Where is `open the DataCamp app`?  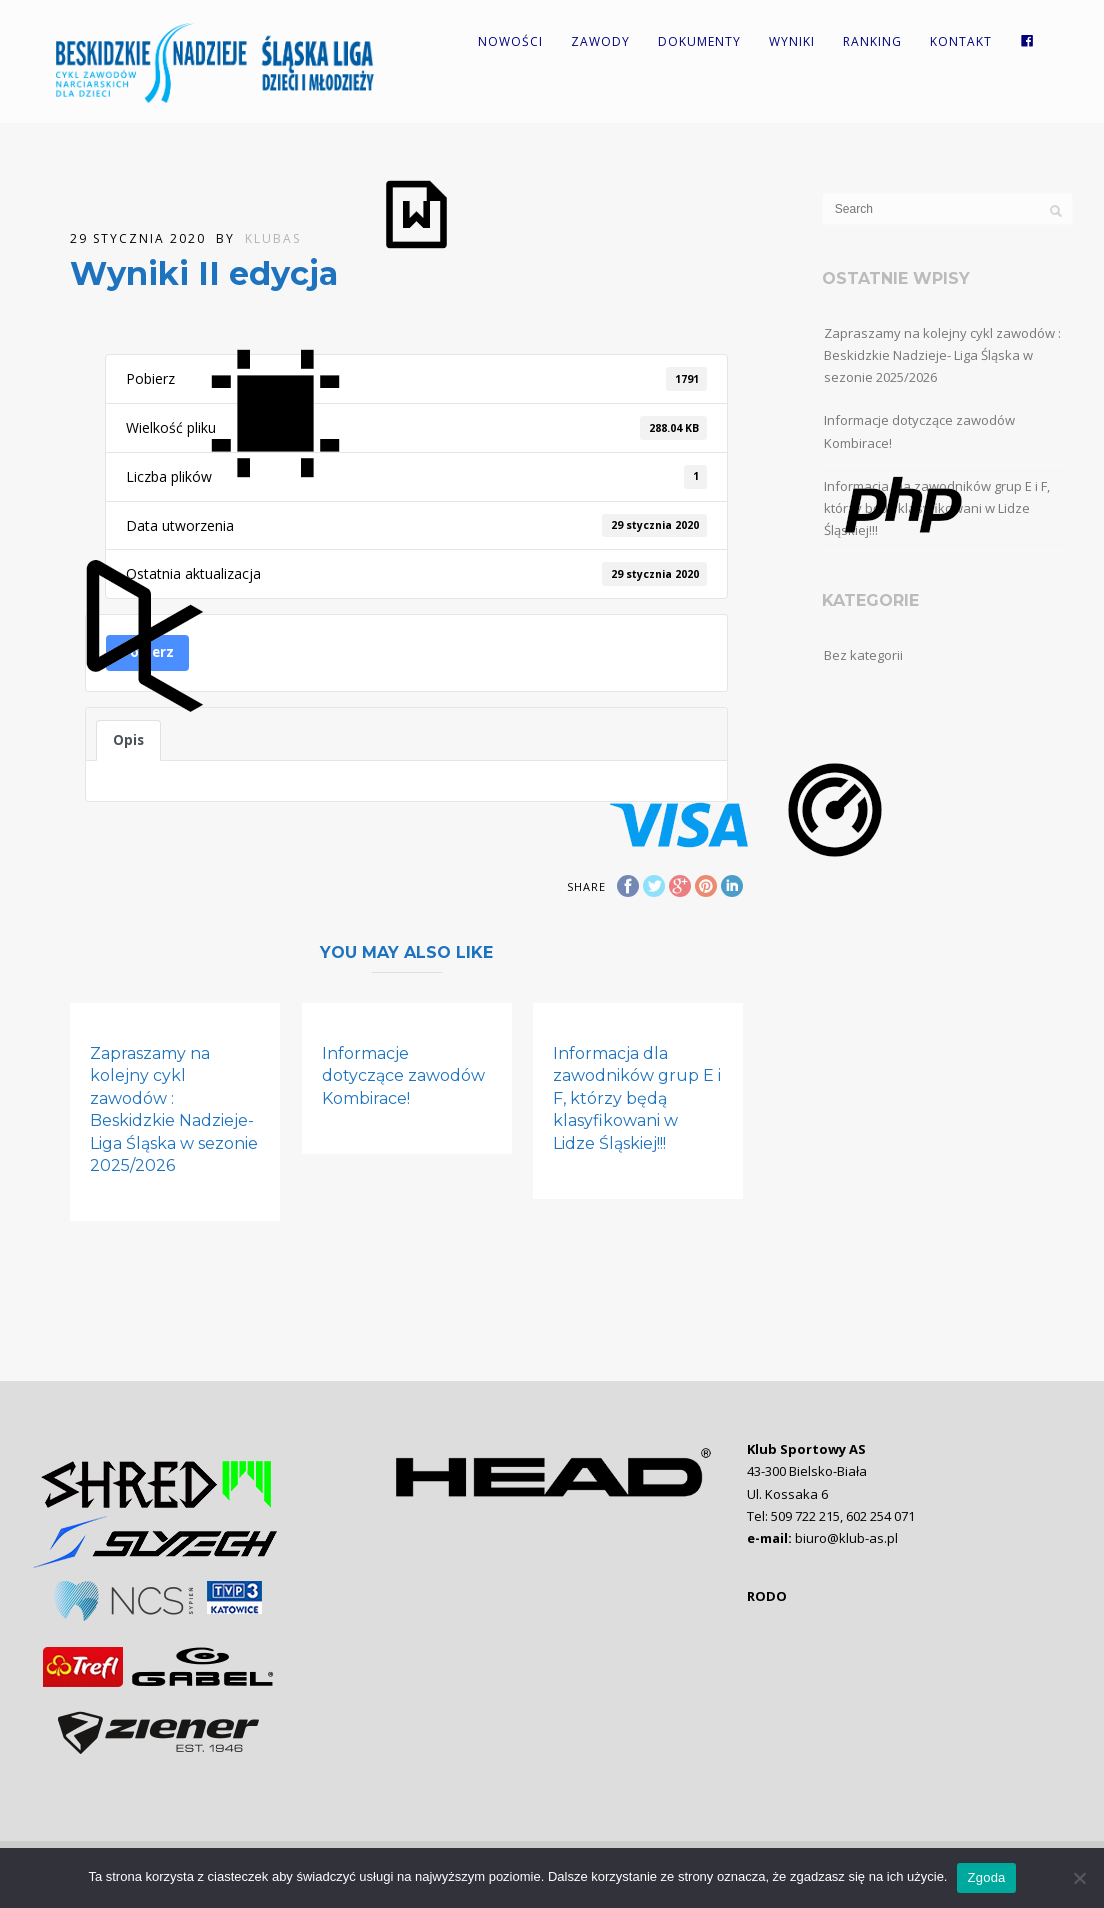
open the DataCamp app is located at coordinates (145, 636).